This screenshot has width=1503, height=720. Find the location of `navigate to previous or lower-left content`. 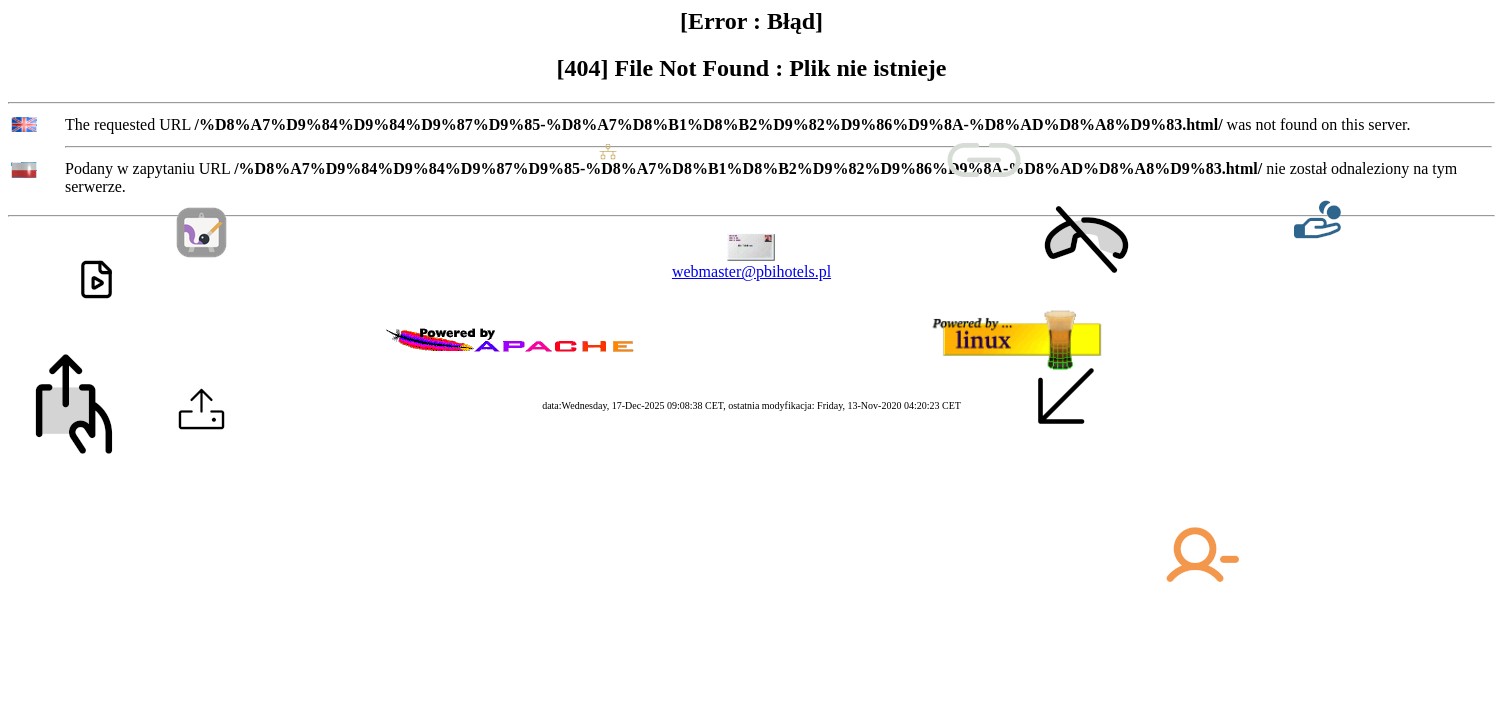

navigate to previous or lower-left content is located at coordinates (1066, 396).